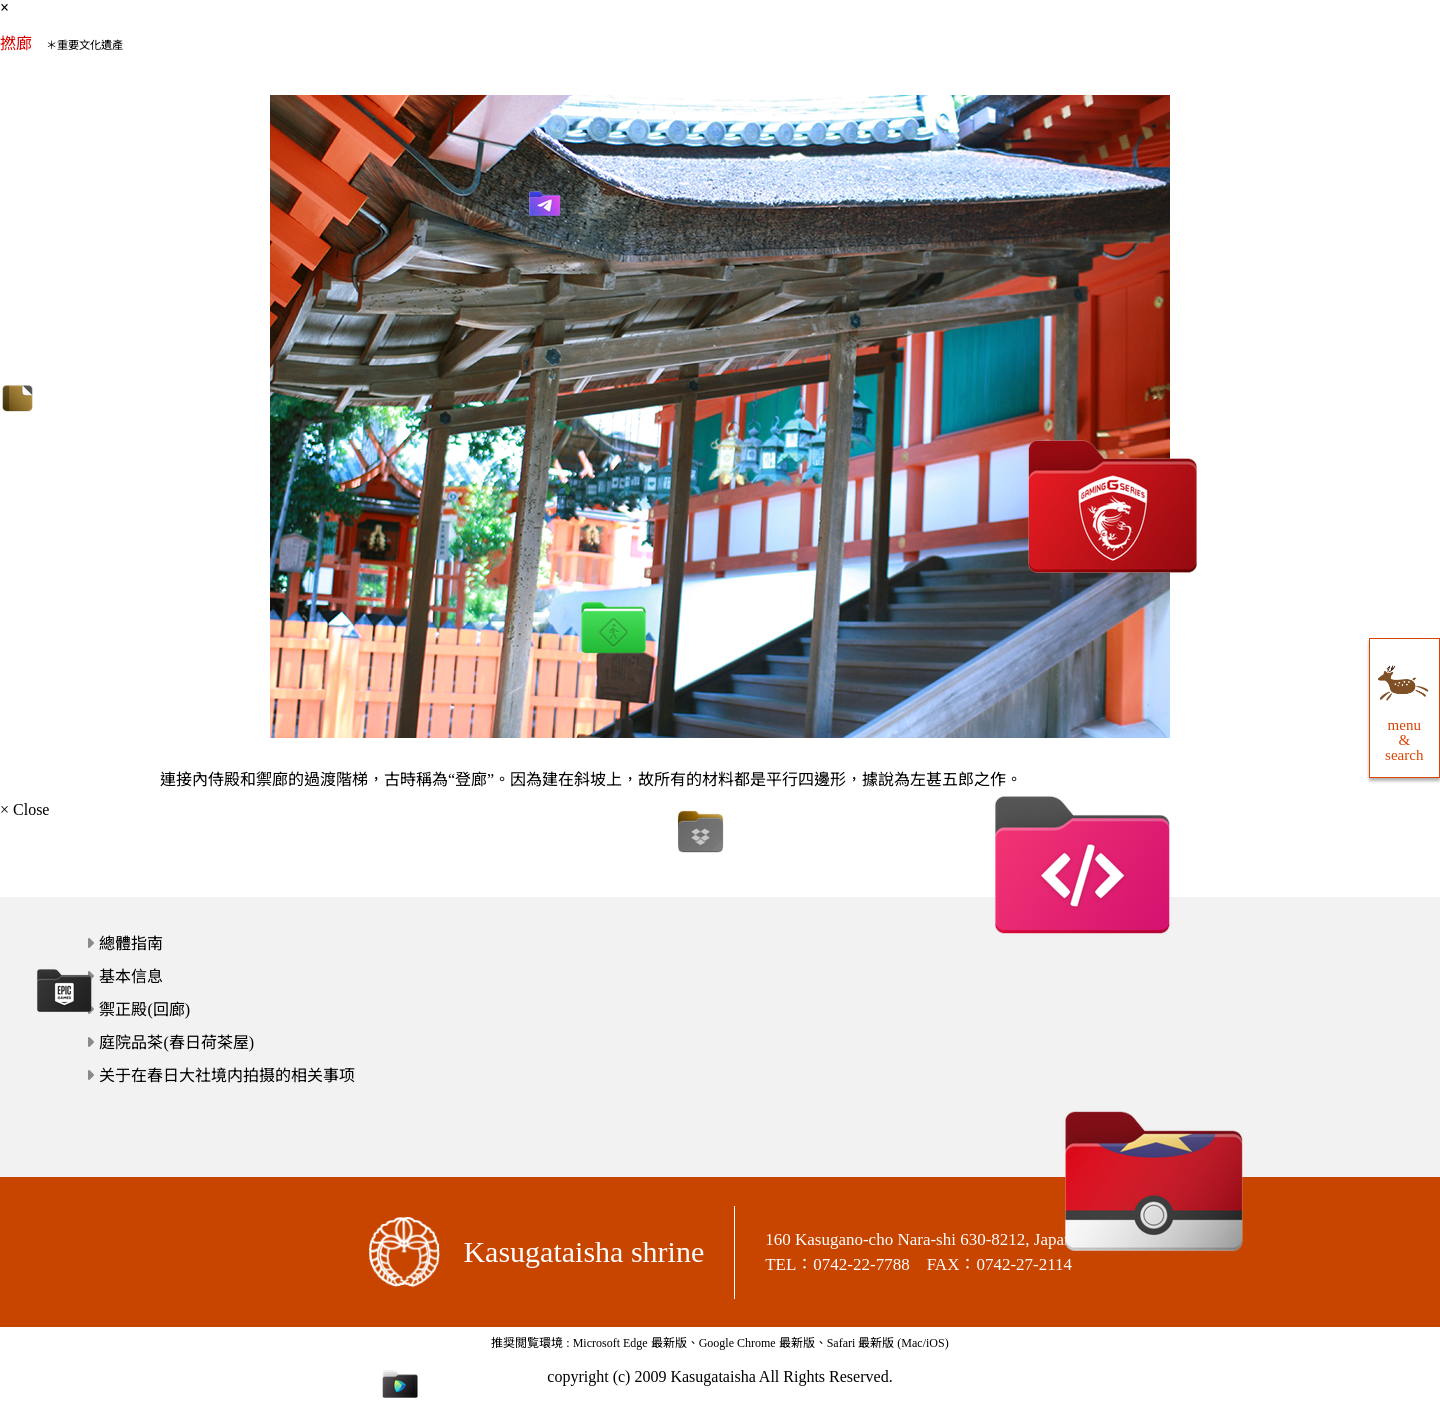  I want to click on open telegram downloads folder, so click(544, 204).